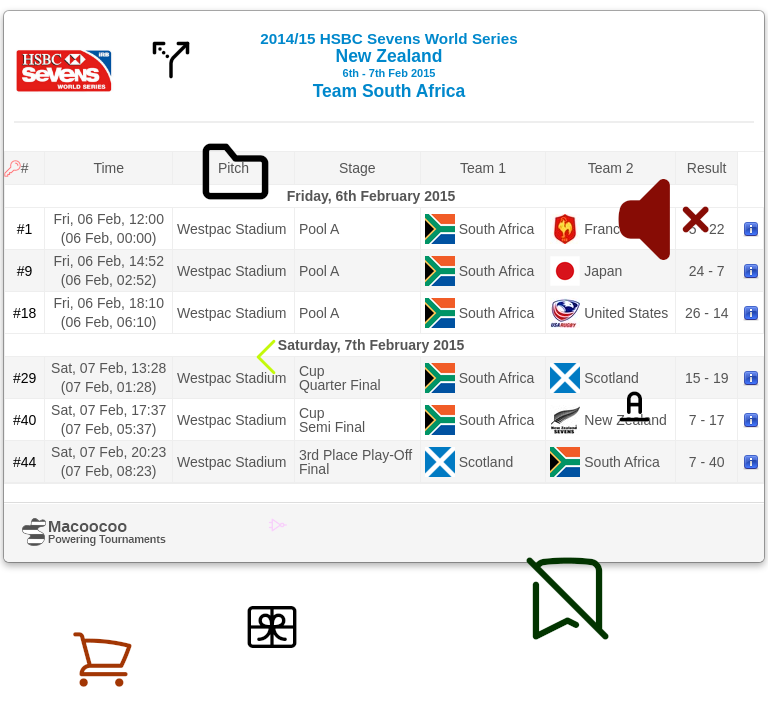  What do you see at coordinates (171, 60) in the screenshot?
I see `take alternate route to the right` at bounding box center [171, 60].